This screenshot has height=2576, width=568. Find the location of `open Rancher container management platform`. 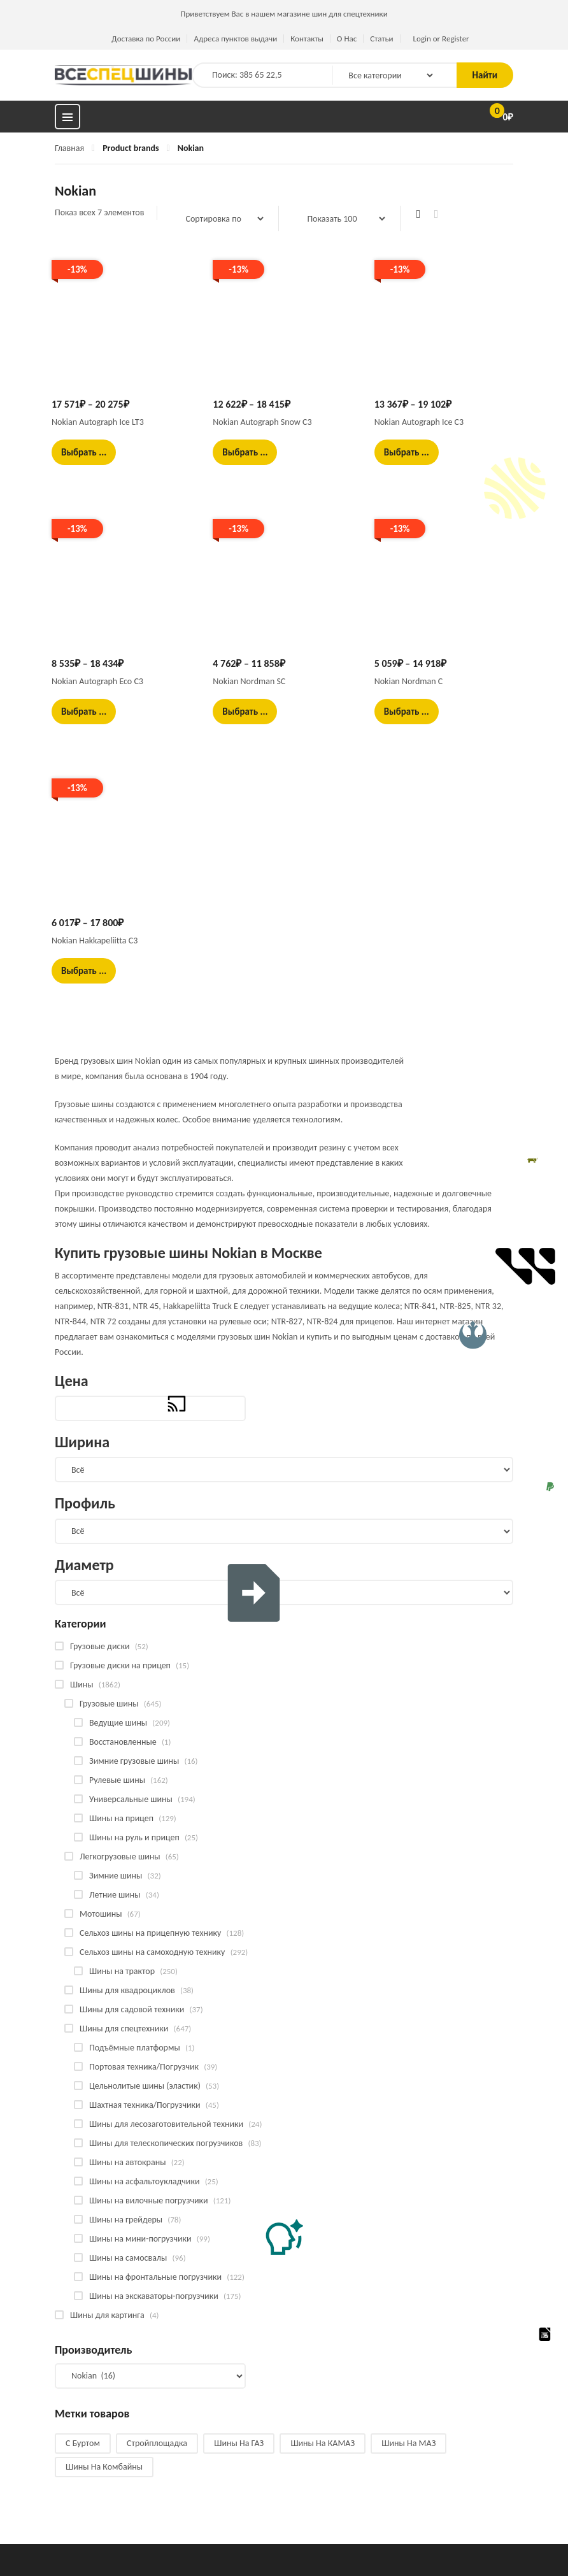

open Rancher container management platform is located at coordinates (532, 1160).